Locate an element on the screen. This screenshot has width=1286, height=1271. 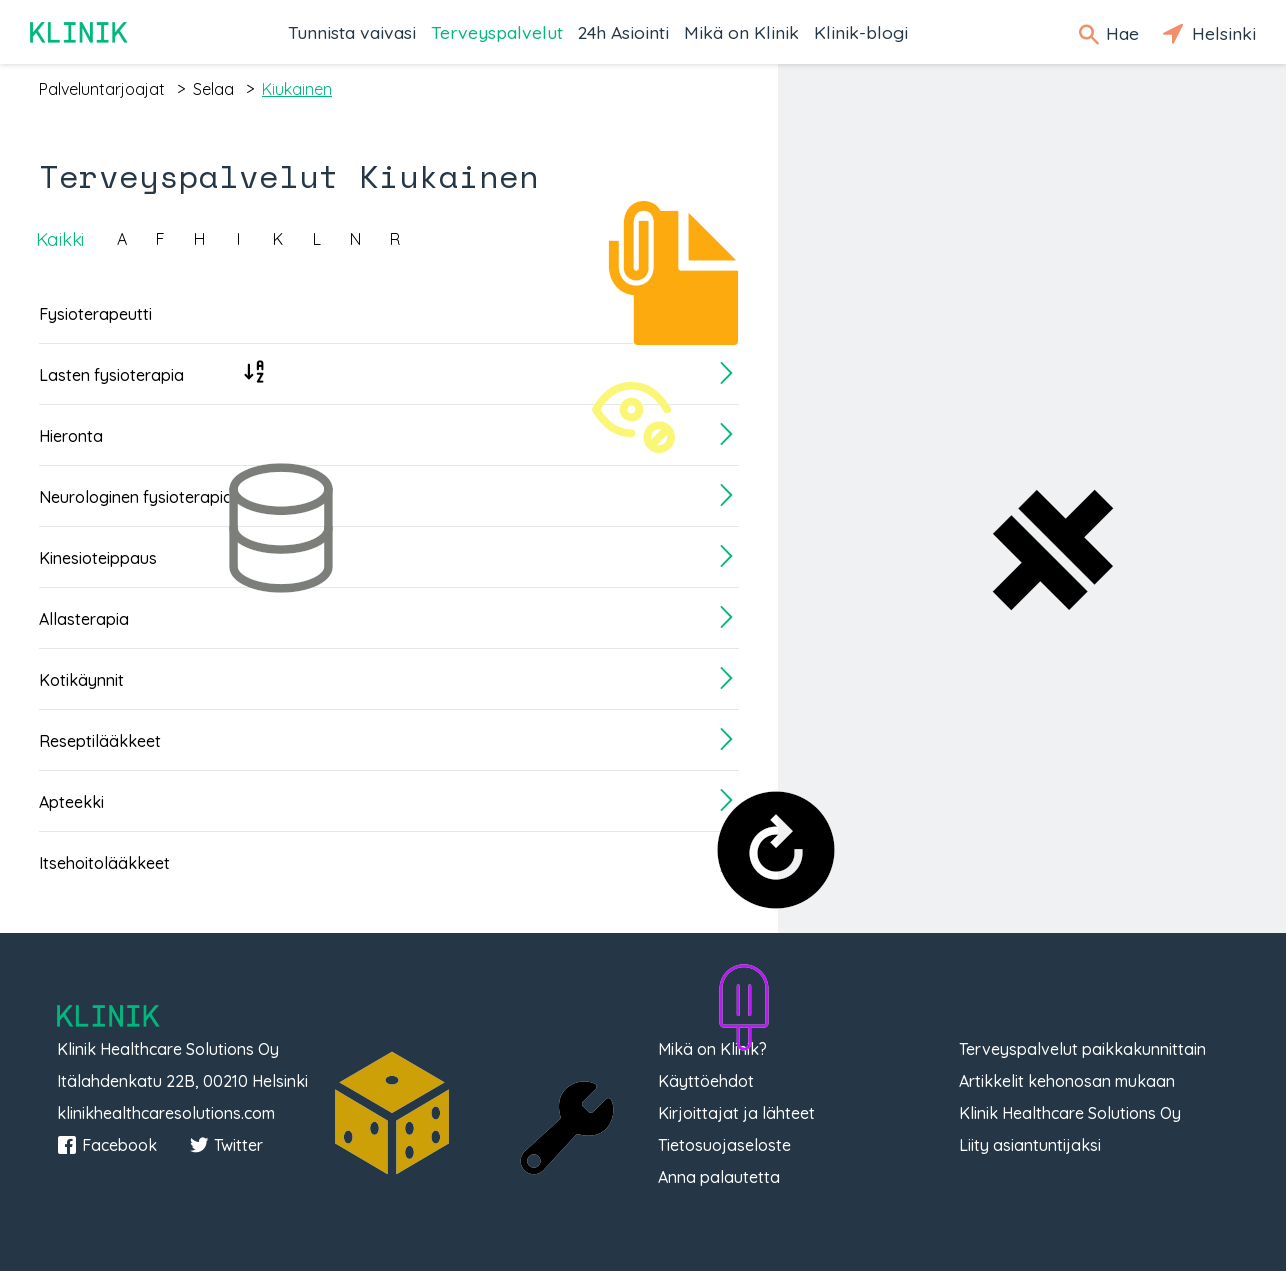
randomize or shuffle content is located at coordinates (392, 1113).